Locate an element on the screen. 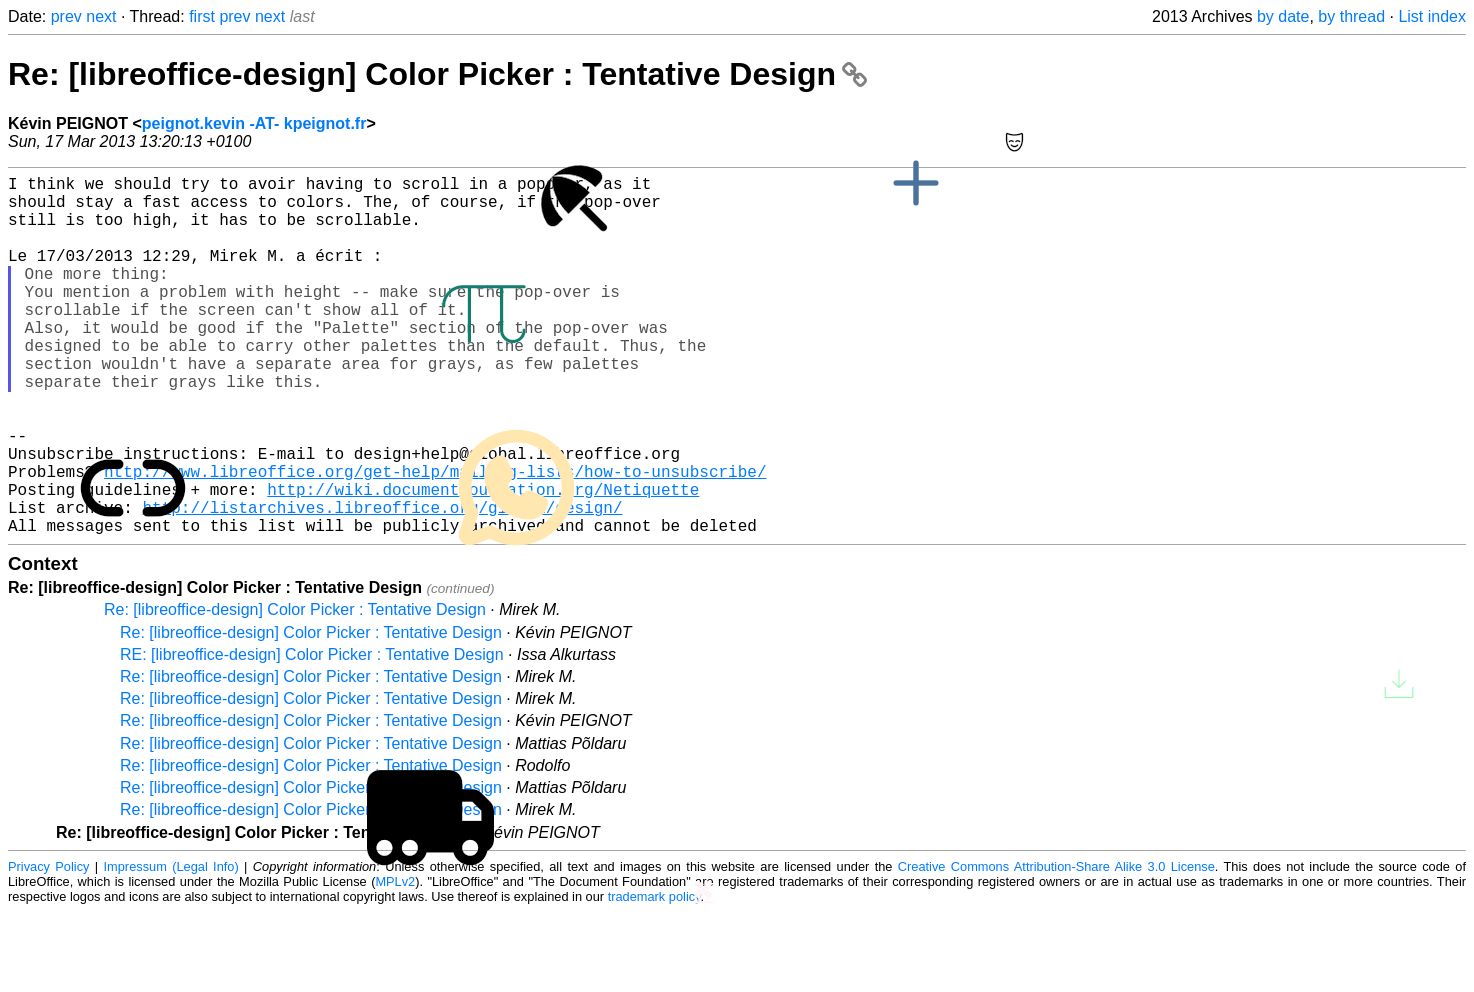 The image size is (1474, 992). access wind energy or renewable power settings is located at coordinates (703, 892).